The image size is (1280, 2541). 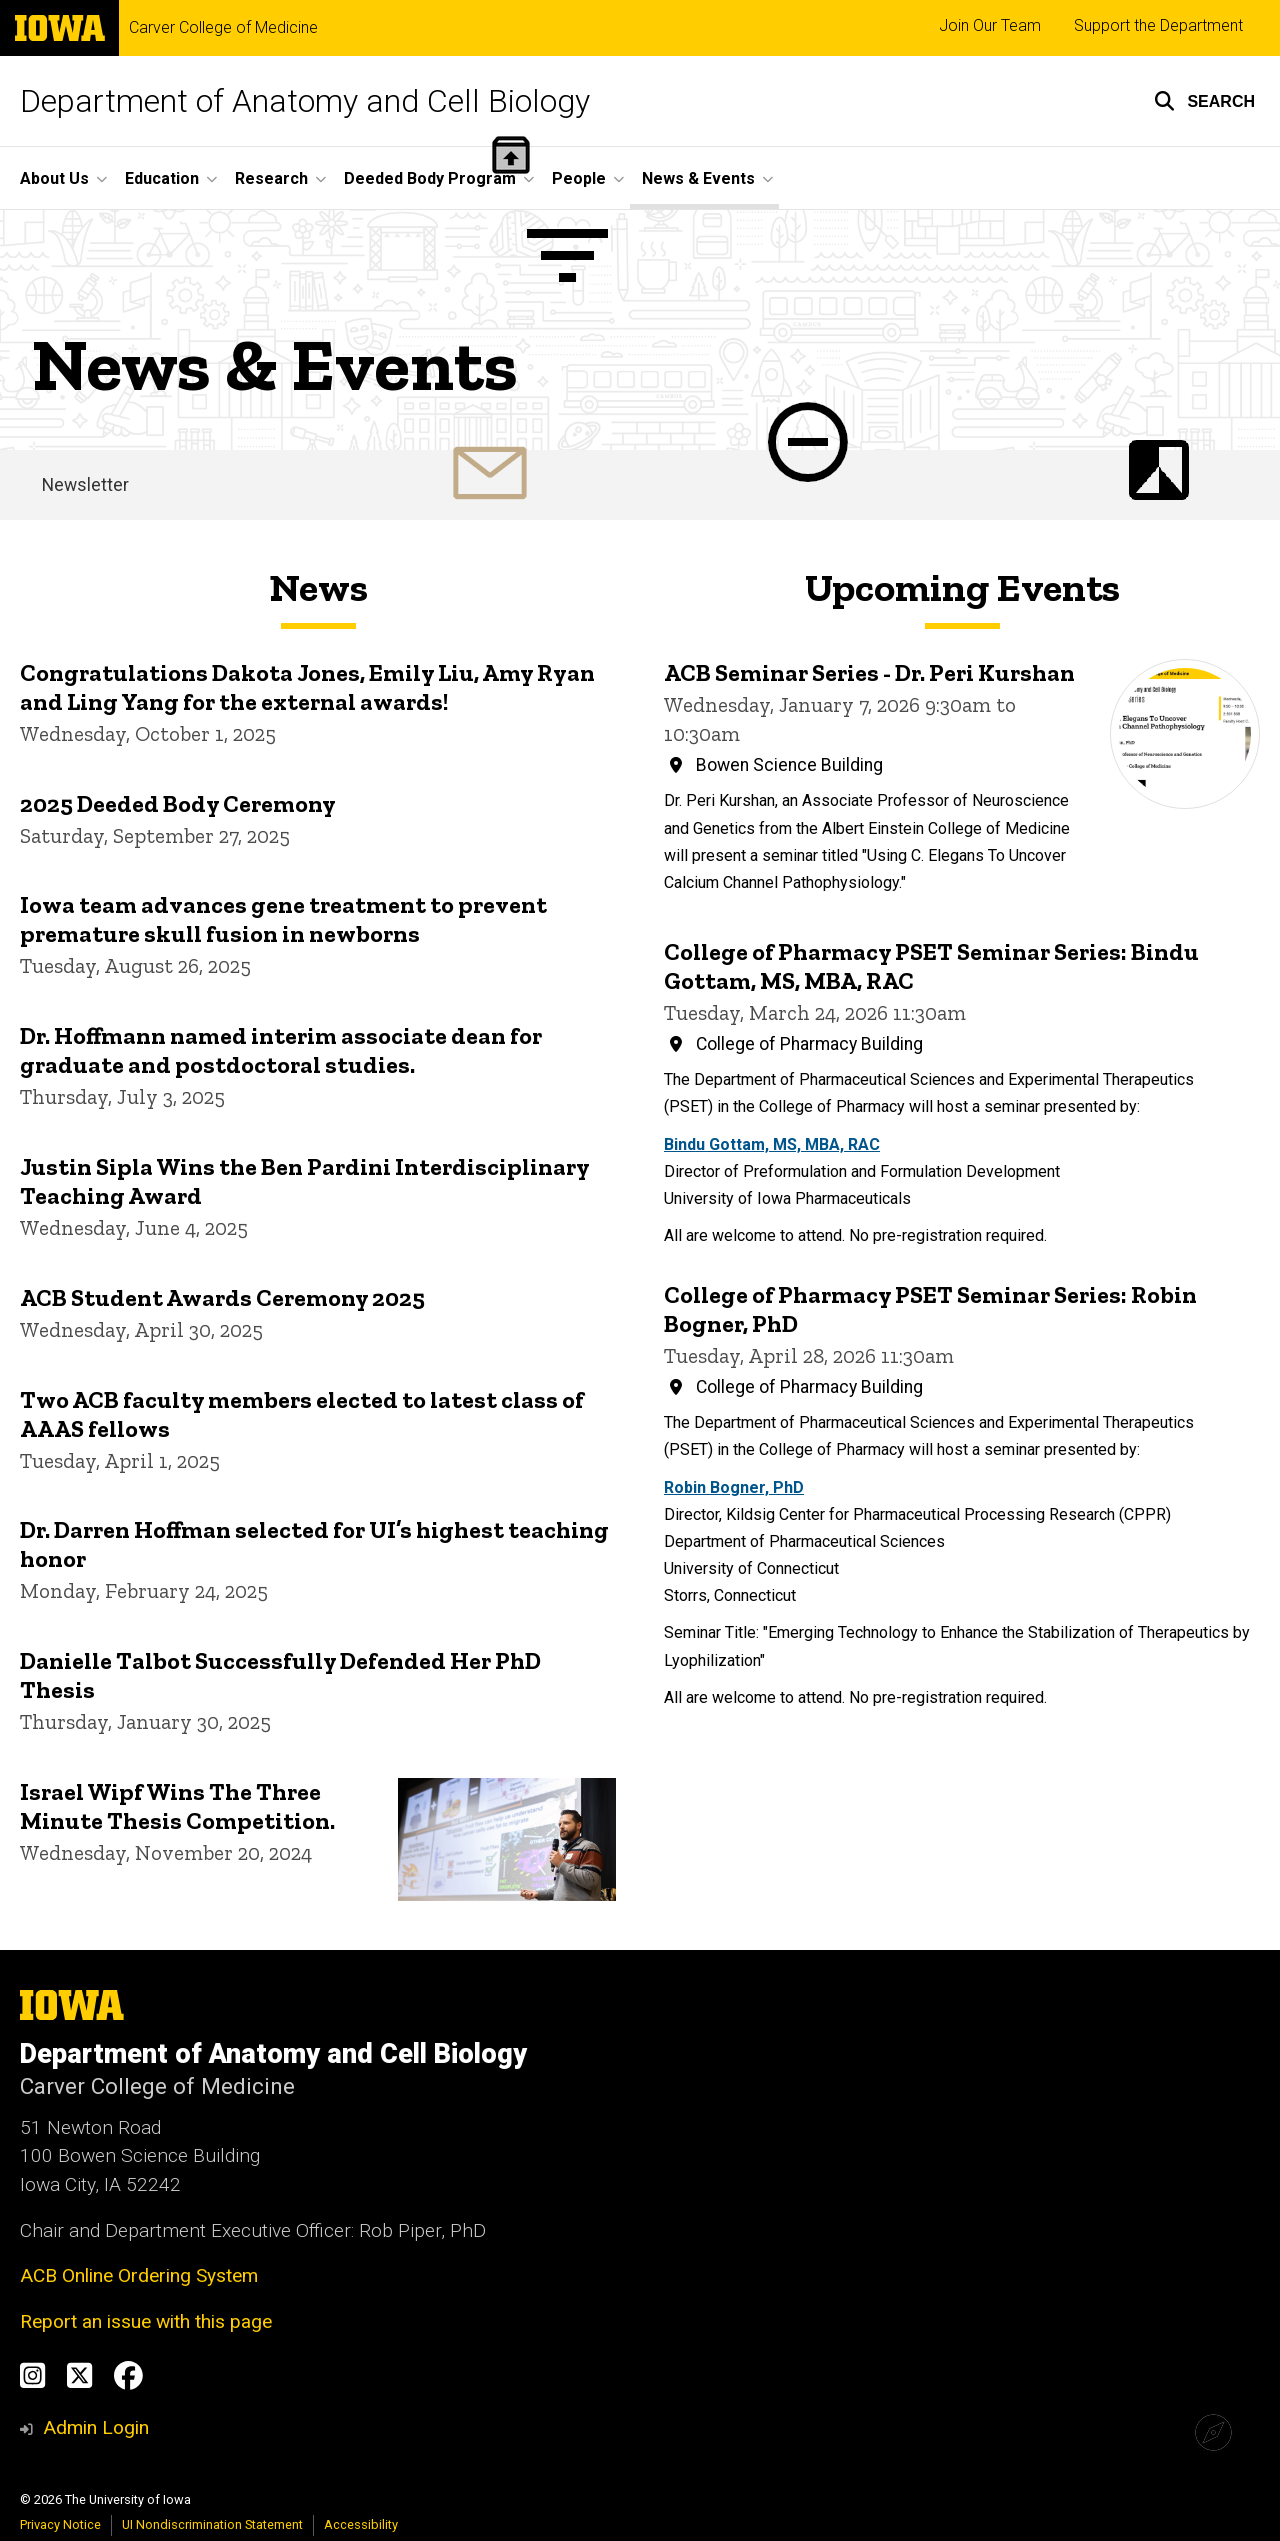 I want to click on enable do not disturb mode, so click(x=808, y=442).